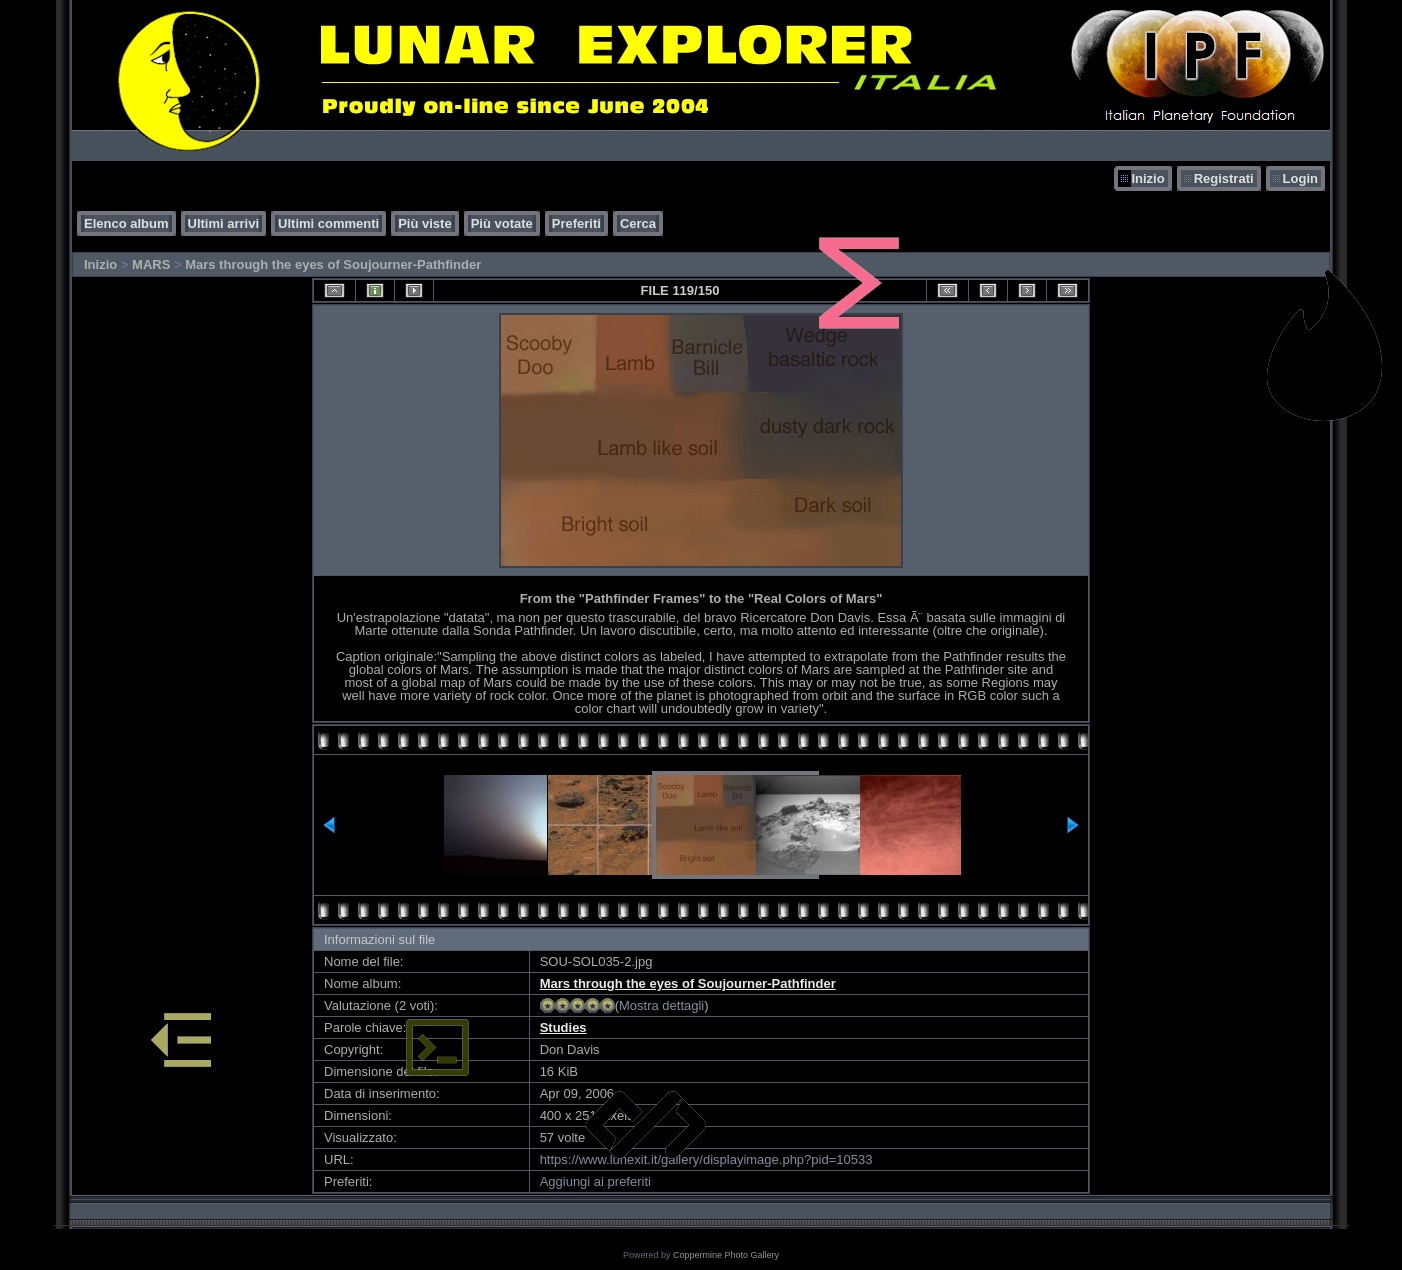  What do you see at coordinates (646, 1125) in the screenshot?
I see `open daily.dev app` at bounding box center [646, 1125].